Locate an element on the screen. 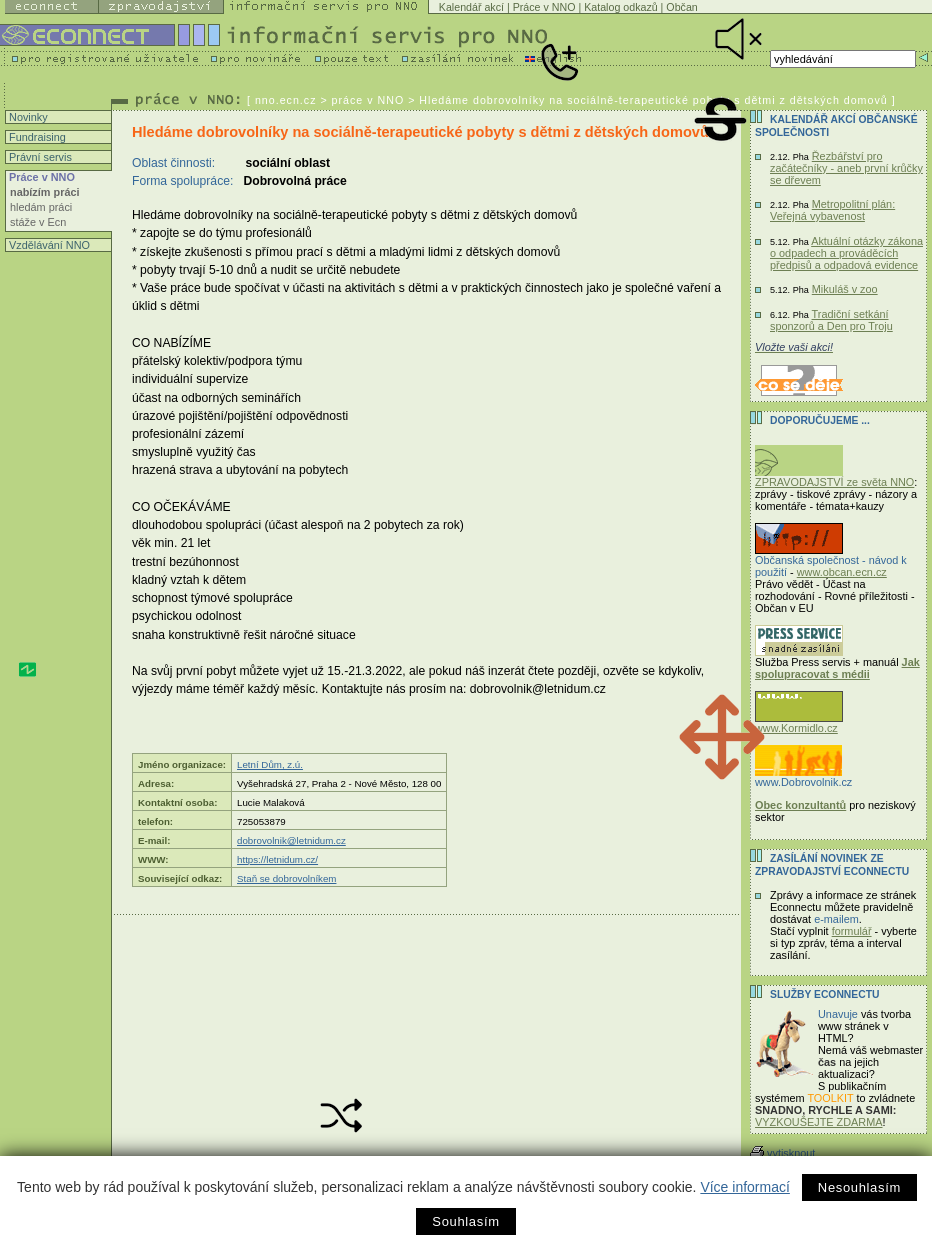 This screenshot has width=932, height=1245. apply strikethrough formatting to selected text is located at coordinates (720, 123).